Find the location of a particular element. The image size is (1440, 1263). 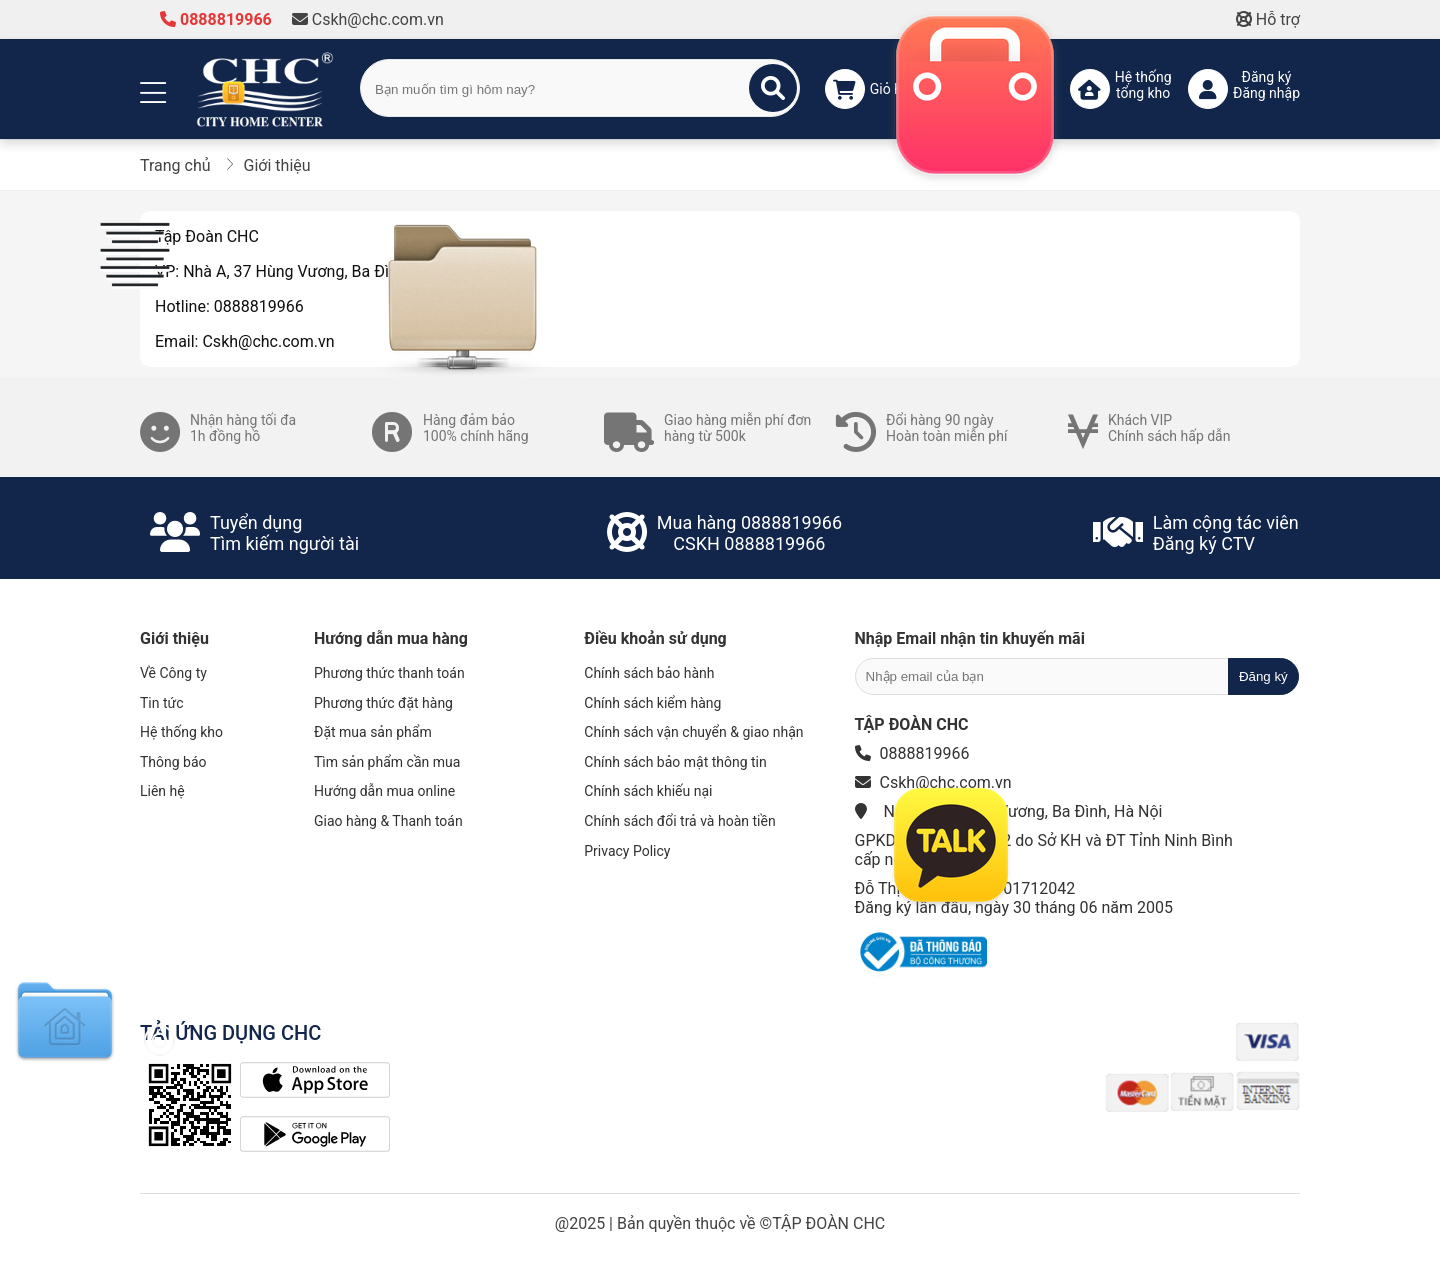

access system utilities and tools is located at coordinates (975, 95).